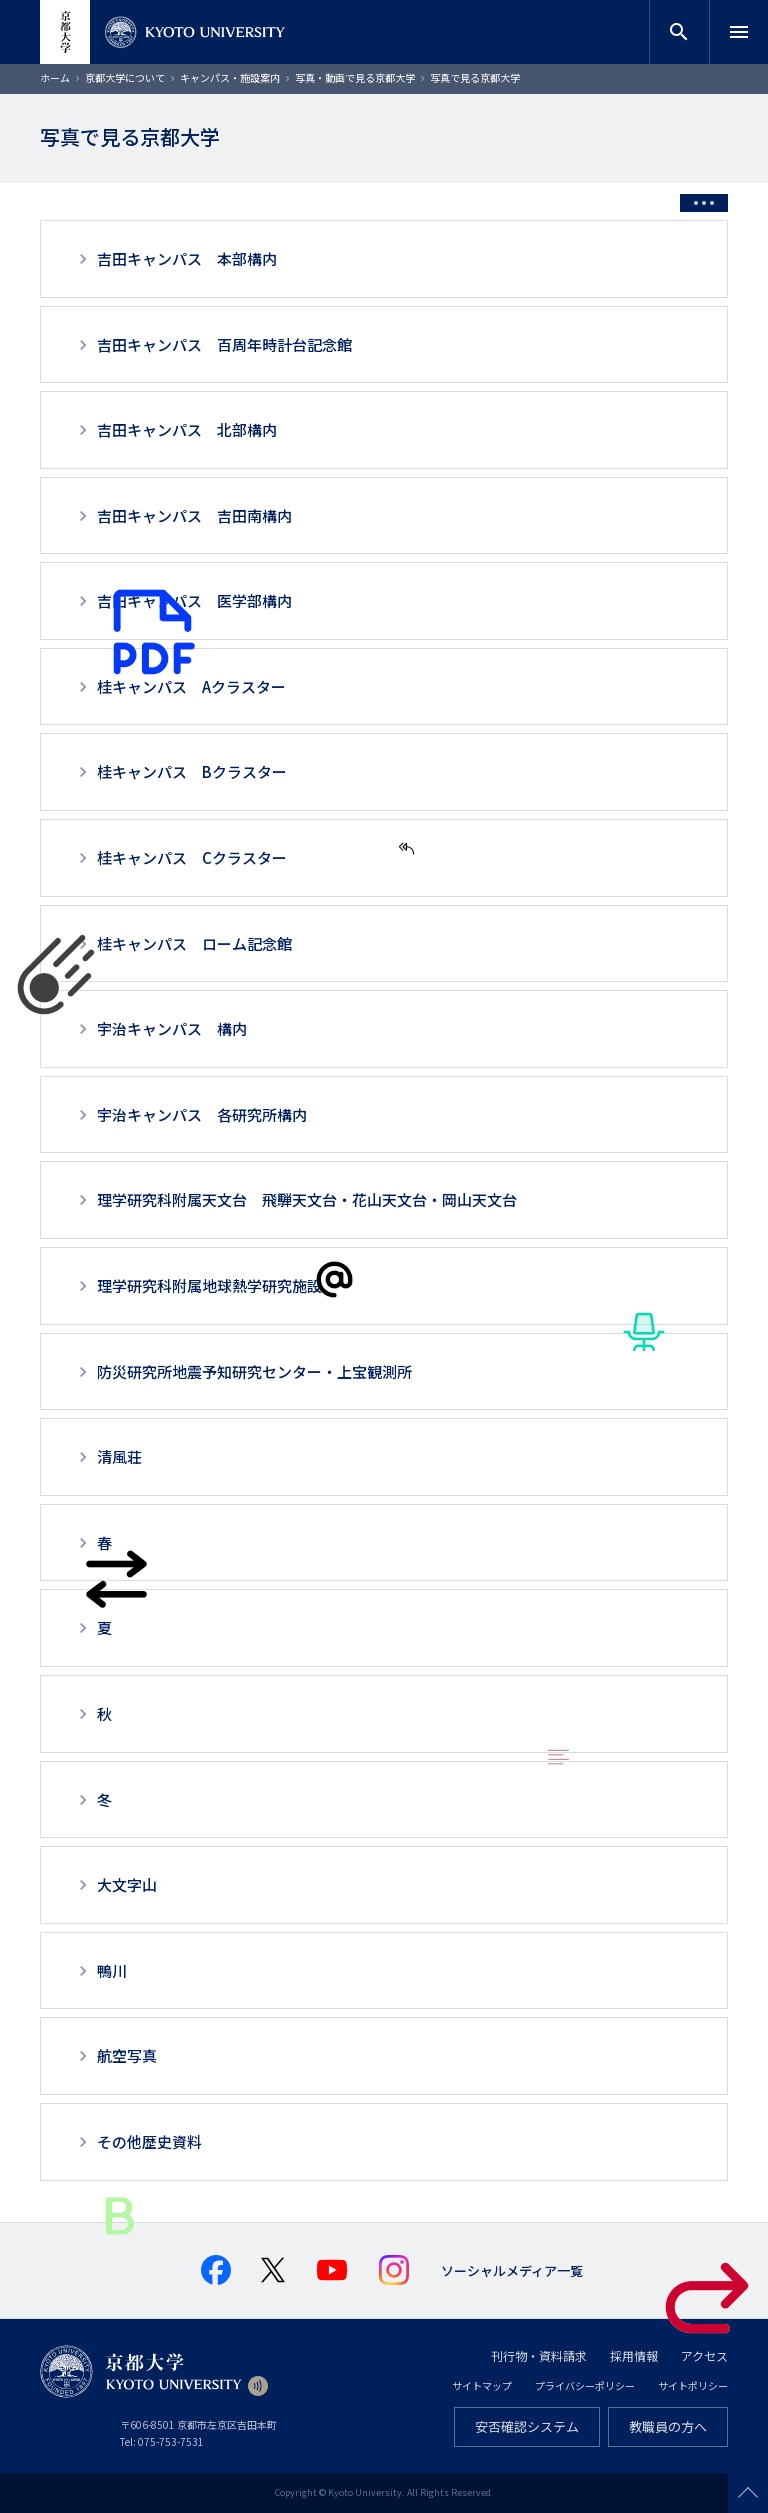  What do you see at coordinates (56, 976) in the screenshot?
I see `indicates a trending or viral item` at bounding box center [56, 976].